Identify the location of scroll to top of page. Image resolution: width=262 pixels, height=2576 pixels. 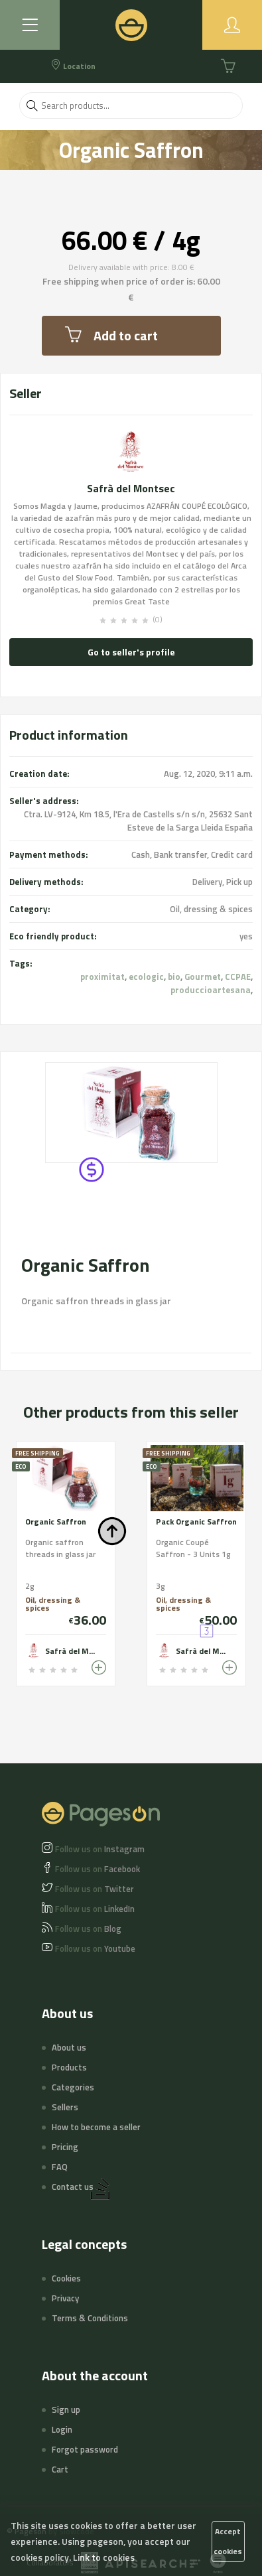
(112, 1531).